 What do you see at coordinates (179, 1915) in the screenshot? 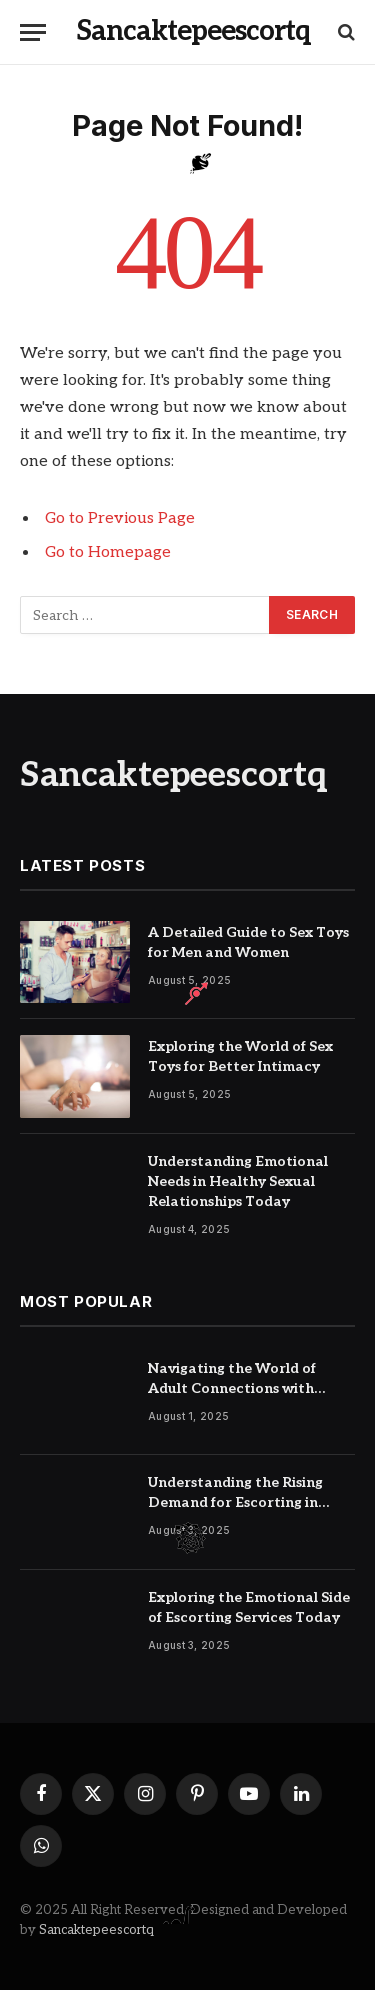
I see `access sea creatures or aquatic animals category` at bounding box center [179, 1915].